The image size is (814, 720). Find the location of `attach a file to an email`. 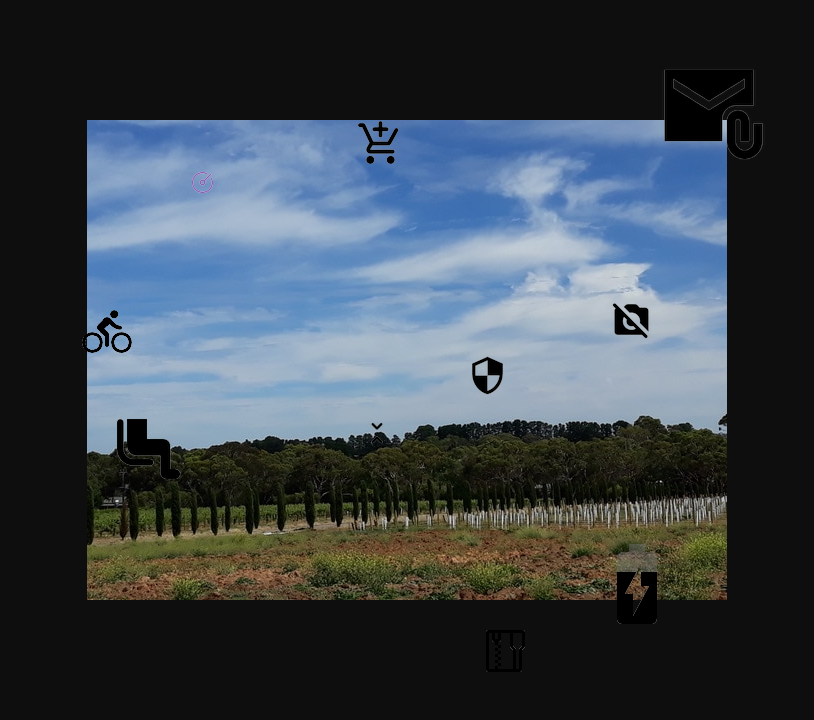

attach a file to an email is located at coordinates (713, 114).